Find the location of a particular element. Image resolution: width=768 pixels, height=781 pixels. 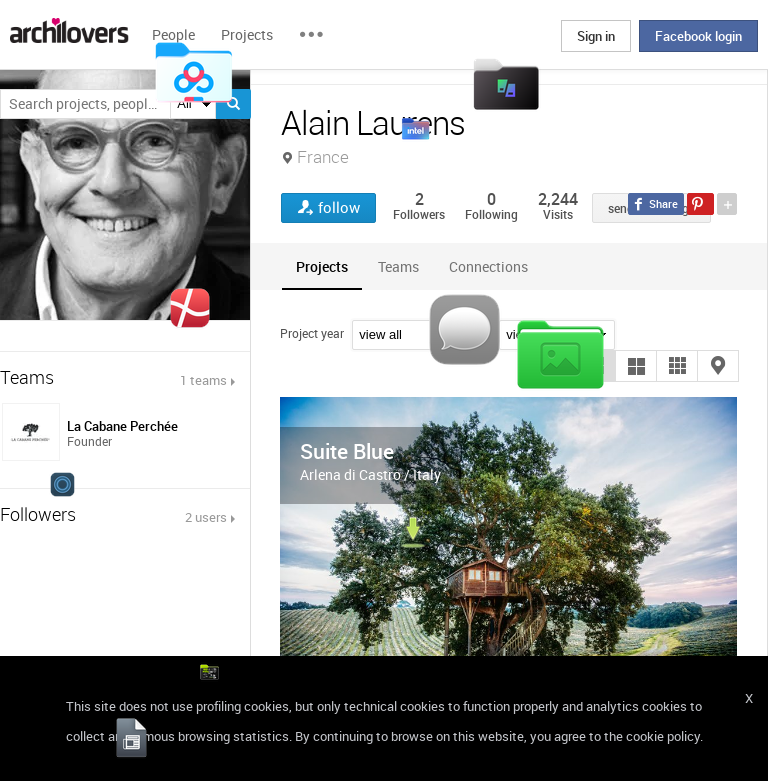

folder containing intel-related files or software is located at coordinates (415, 129).